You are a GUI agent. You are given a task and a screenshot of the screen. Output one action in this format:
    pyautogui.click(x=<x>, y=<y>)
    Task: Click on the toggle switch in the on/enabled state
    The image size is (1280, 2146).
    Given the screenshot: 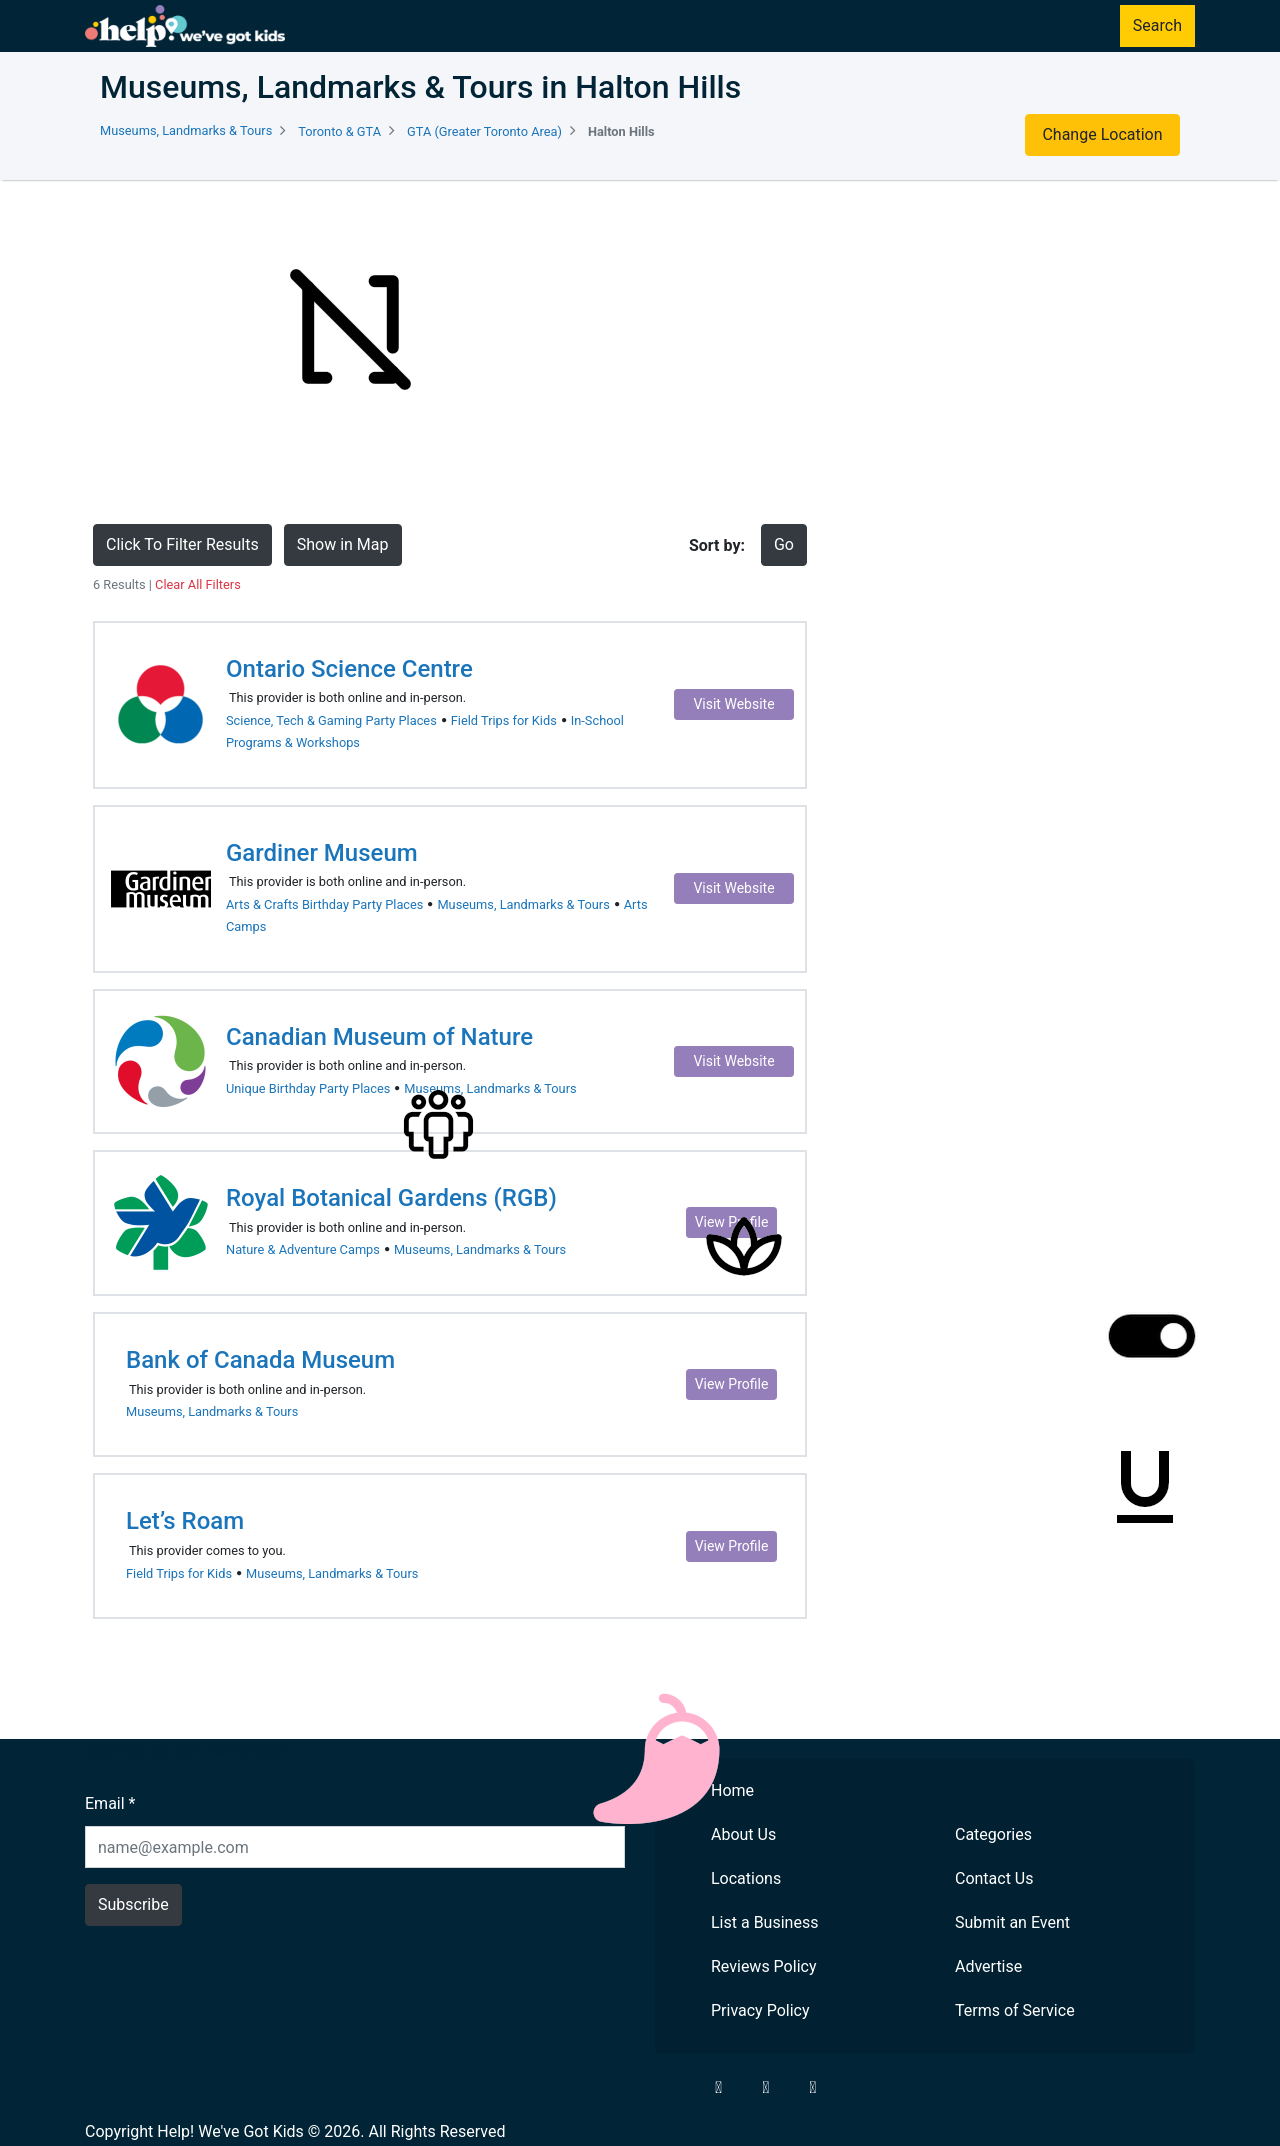 What is the action you would take?
    pyautogui.click(x=1152, y=1336)
    